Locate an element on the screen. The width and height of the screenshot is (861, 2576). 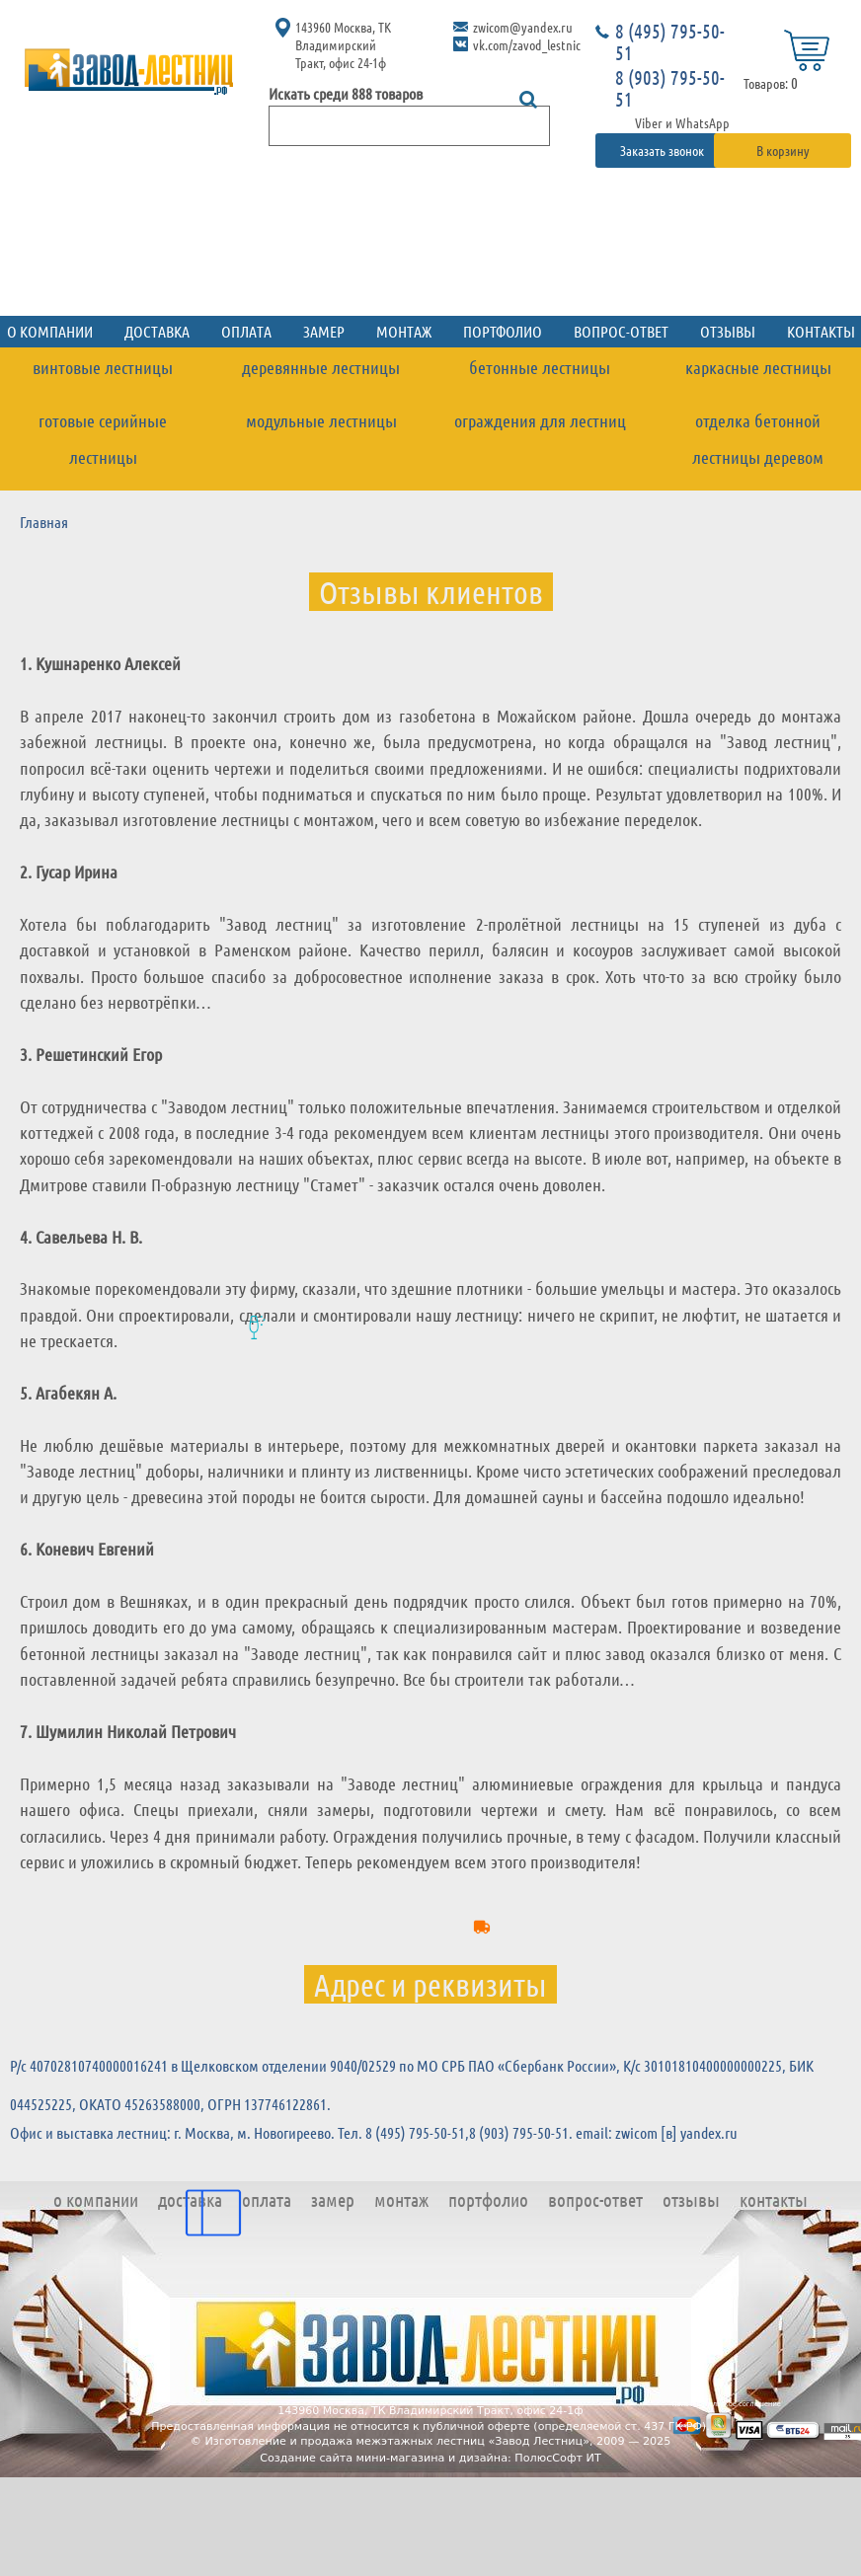
toggle sidebar panel visibility is located at coordinates (213, 2213).